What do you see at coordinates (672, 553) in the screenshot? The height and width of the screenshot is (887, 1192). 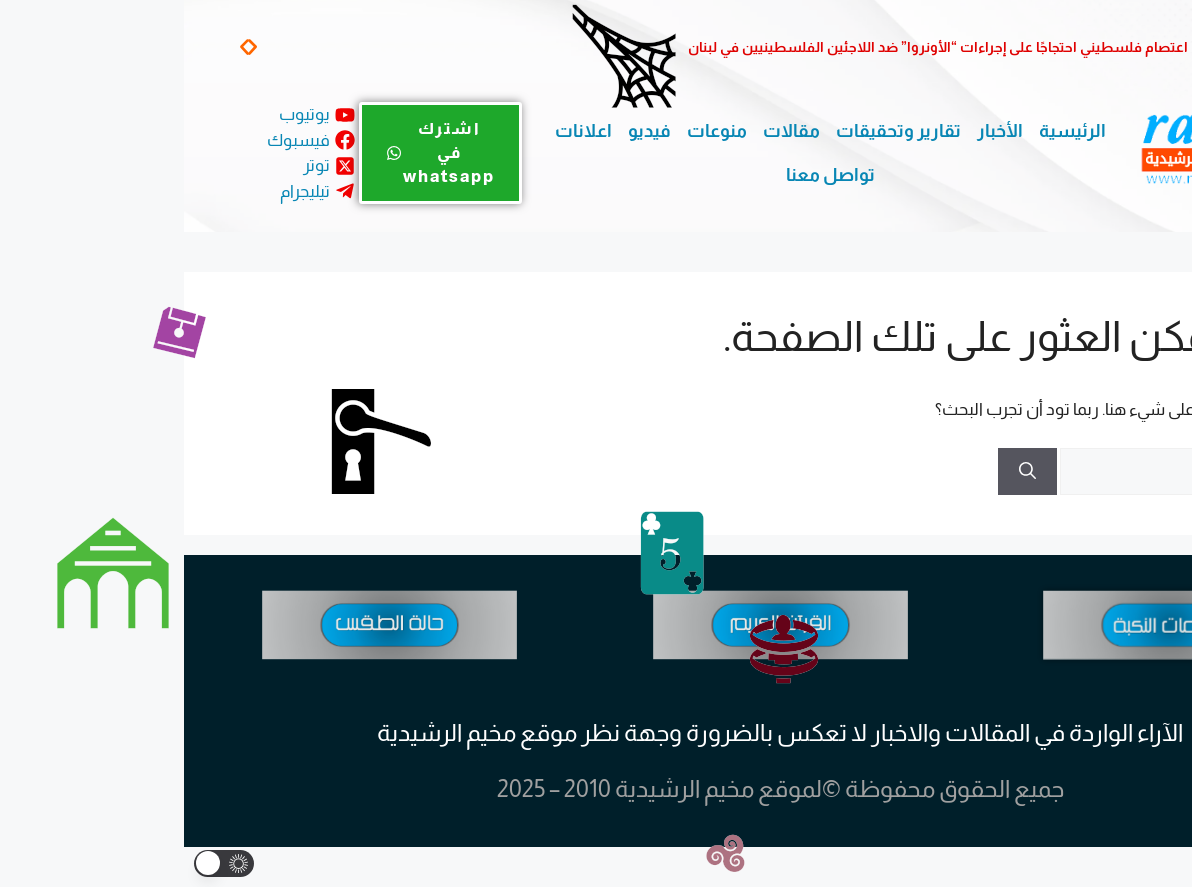 I see `five of clubs playing card` at bounding box center [672, 553].